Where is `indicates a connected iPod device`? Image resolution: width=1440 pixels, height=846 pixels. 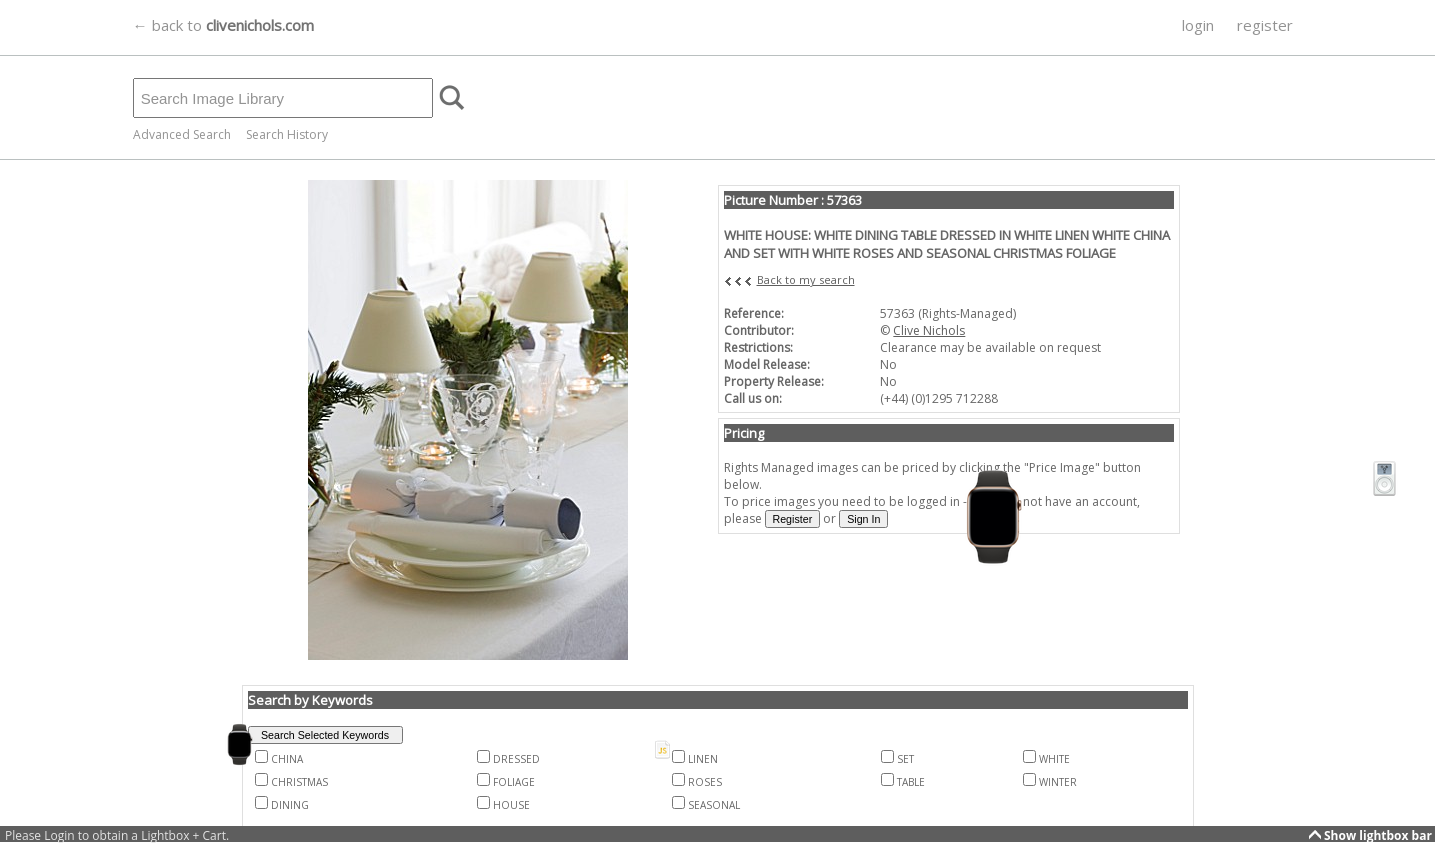 indicates a connected iPod device is located at coordinates (1384, 478).